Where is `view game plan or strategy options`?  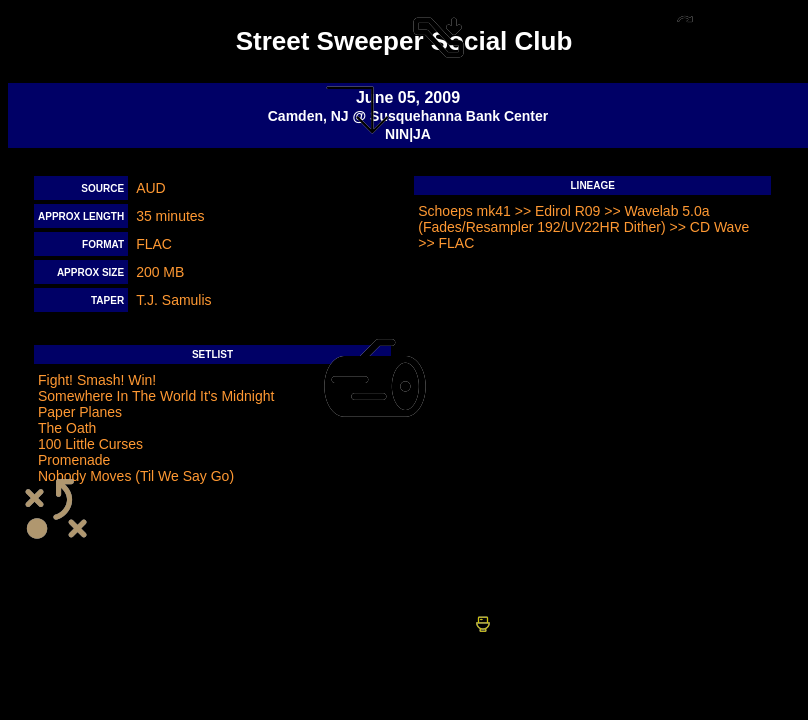 view game plan or strategy options is located at coordinates (53, 509).